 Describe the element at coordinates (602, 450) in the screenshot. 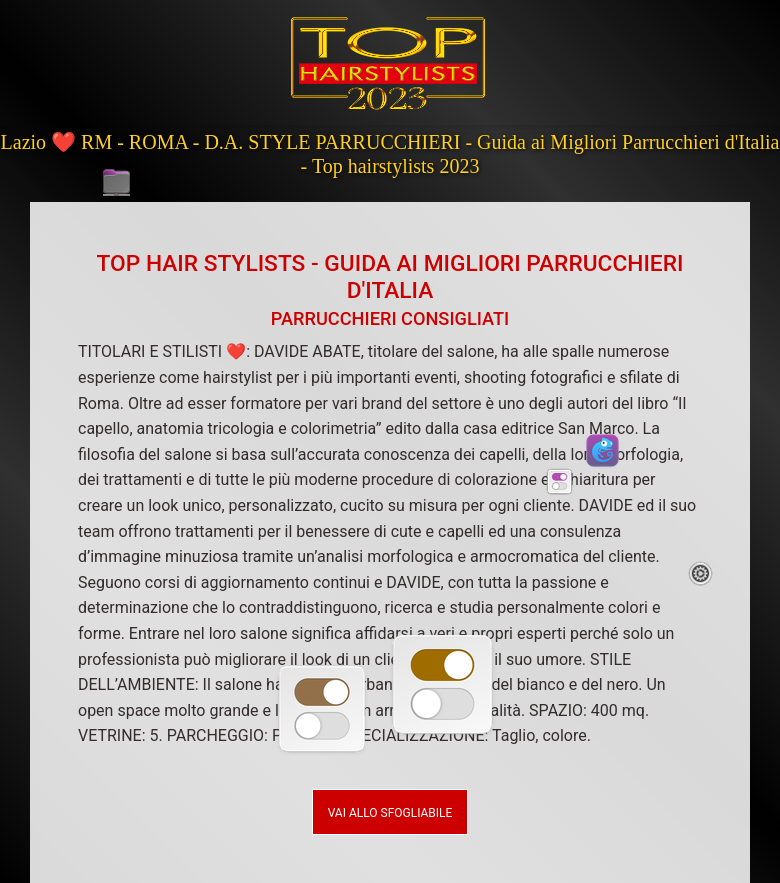

I see `open gns3 network simulation software` at that location.